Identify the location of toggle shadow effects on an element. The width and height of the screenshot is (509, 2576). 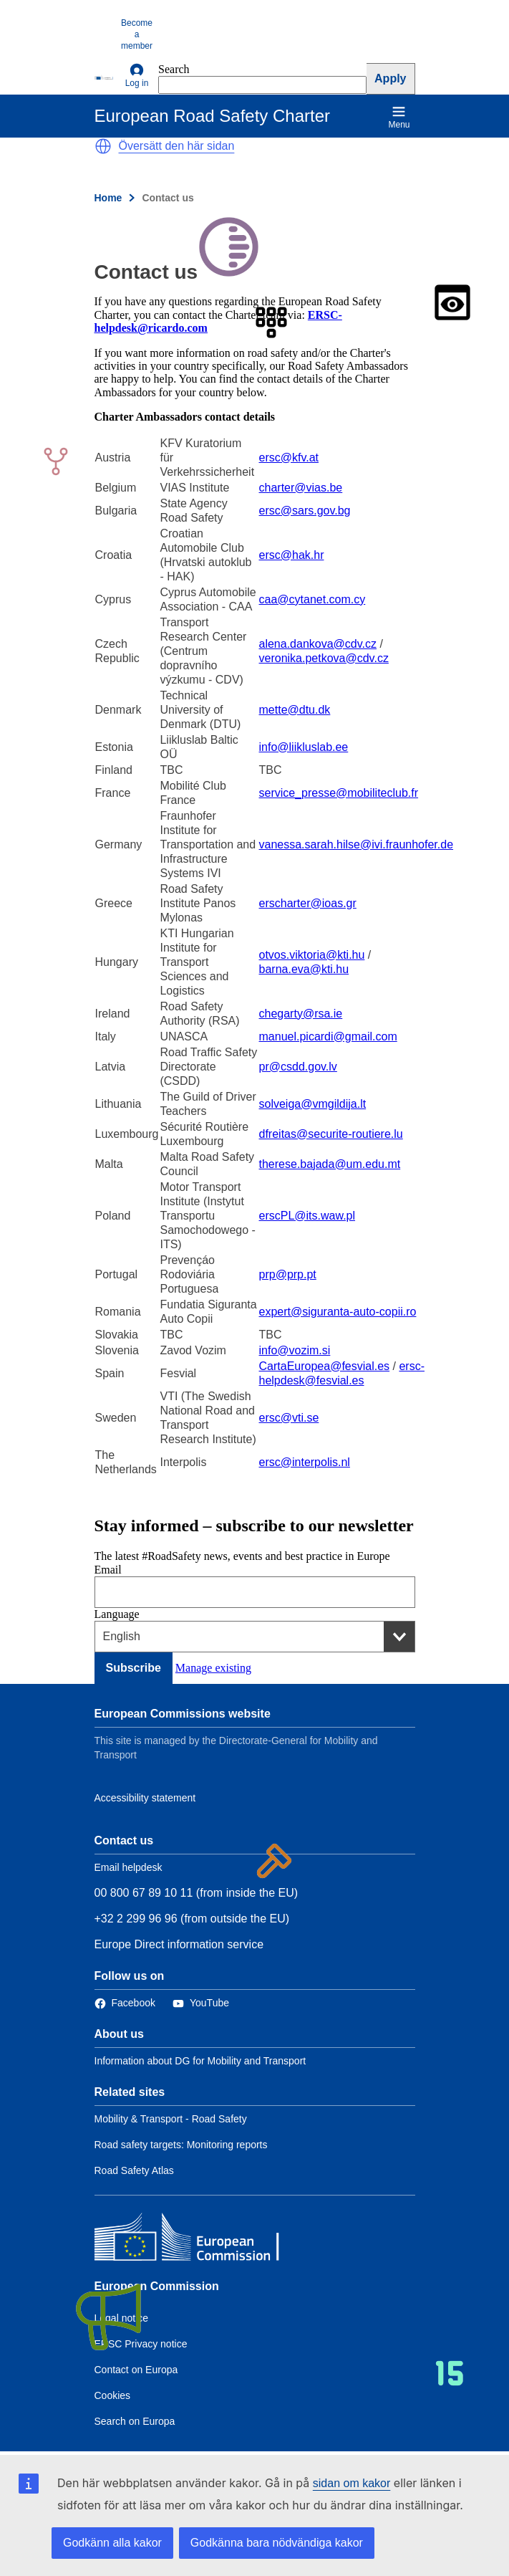
(228, 246).